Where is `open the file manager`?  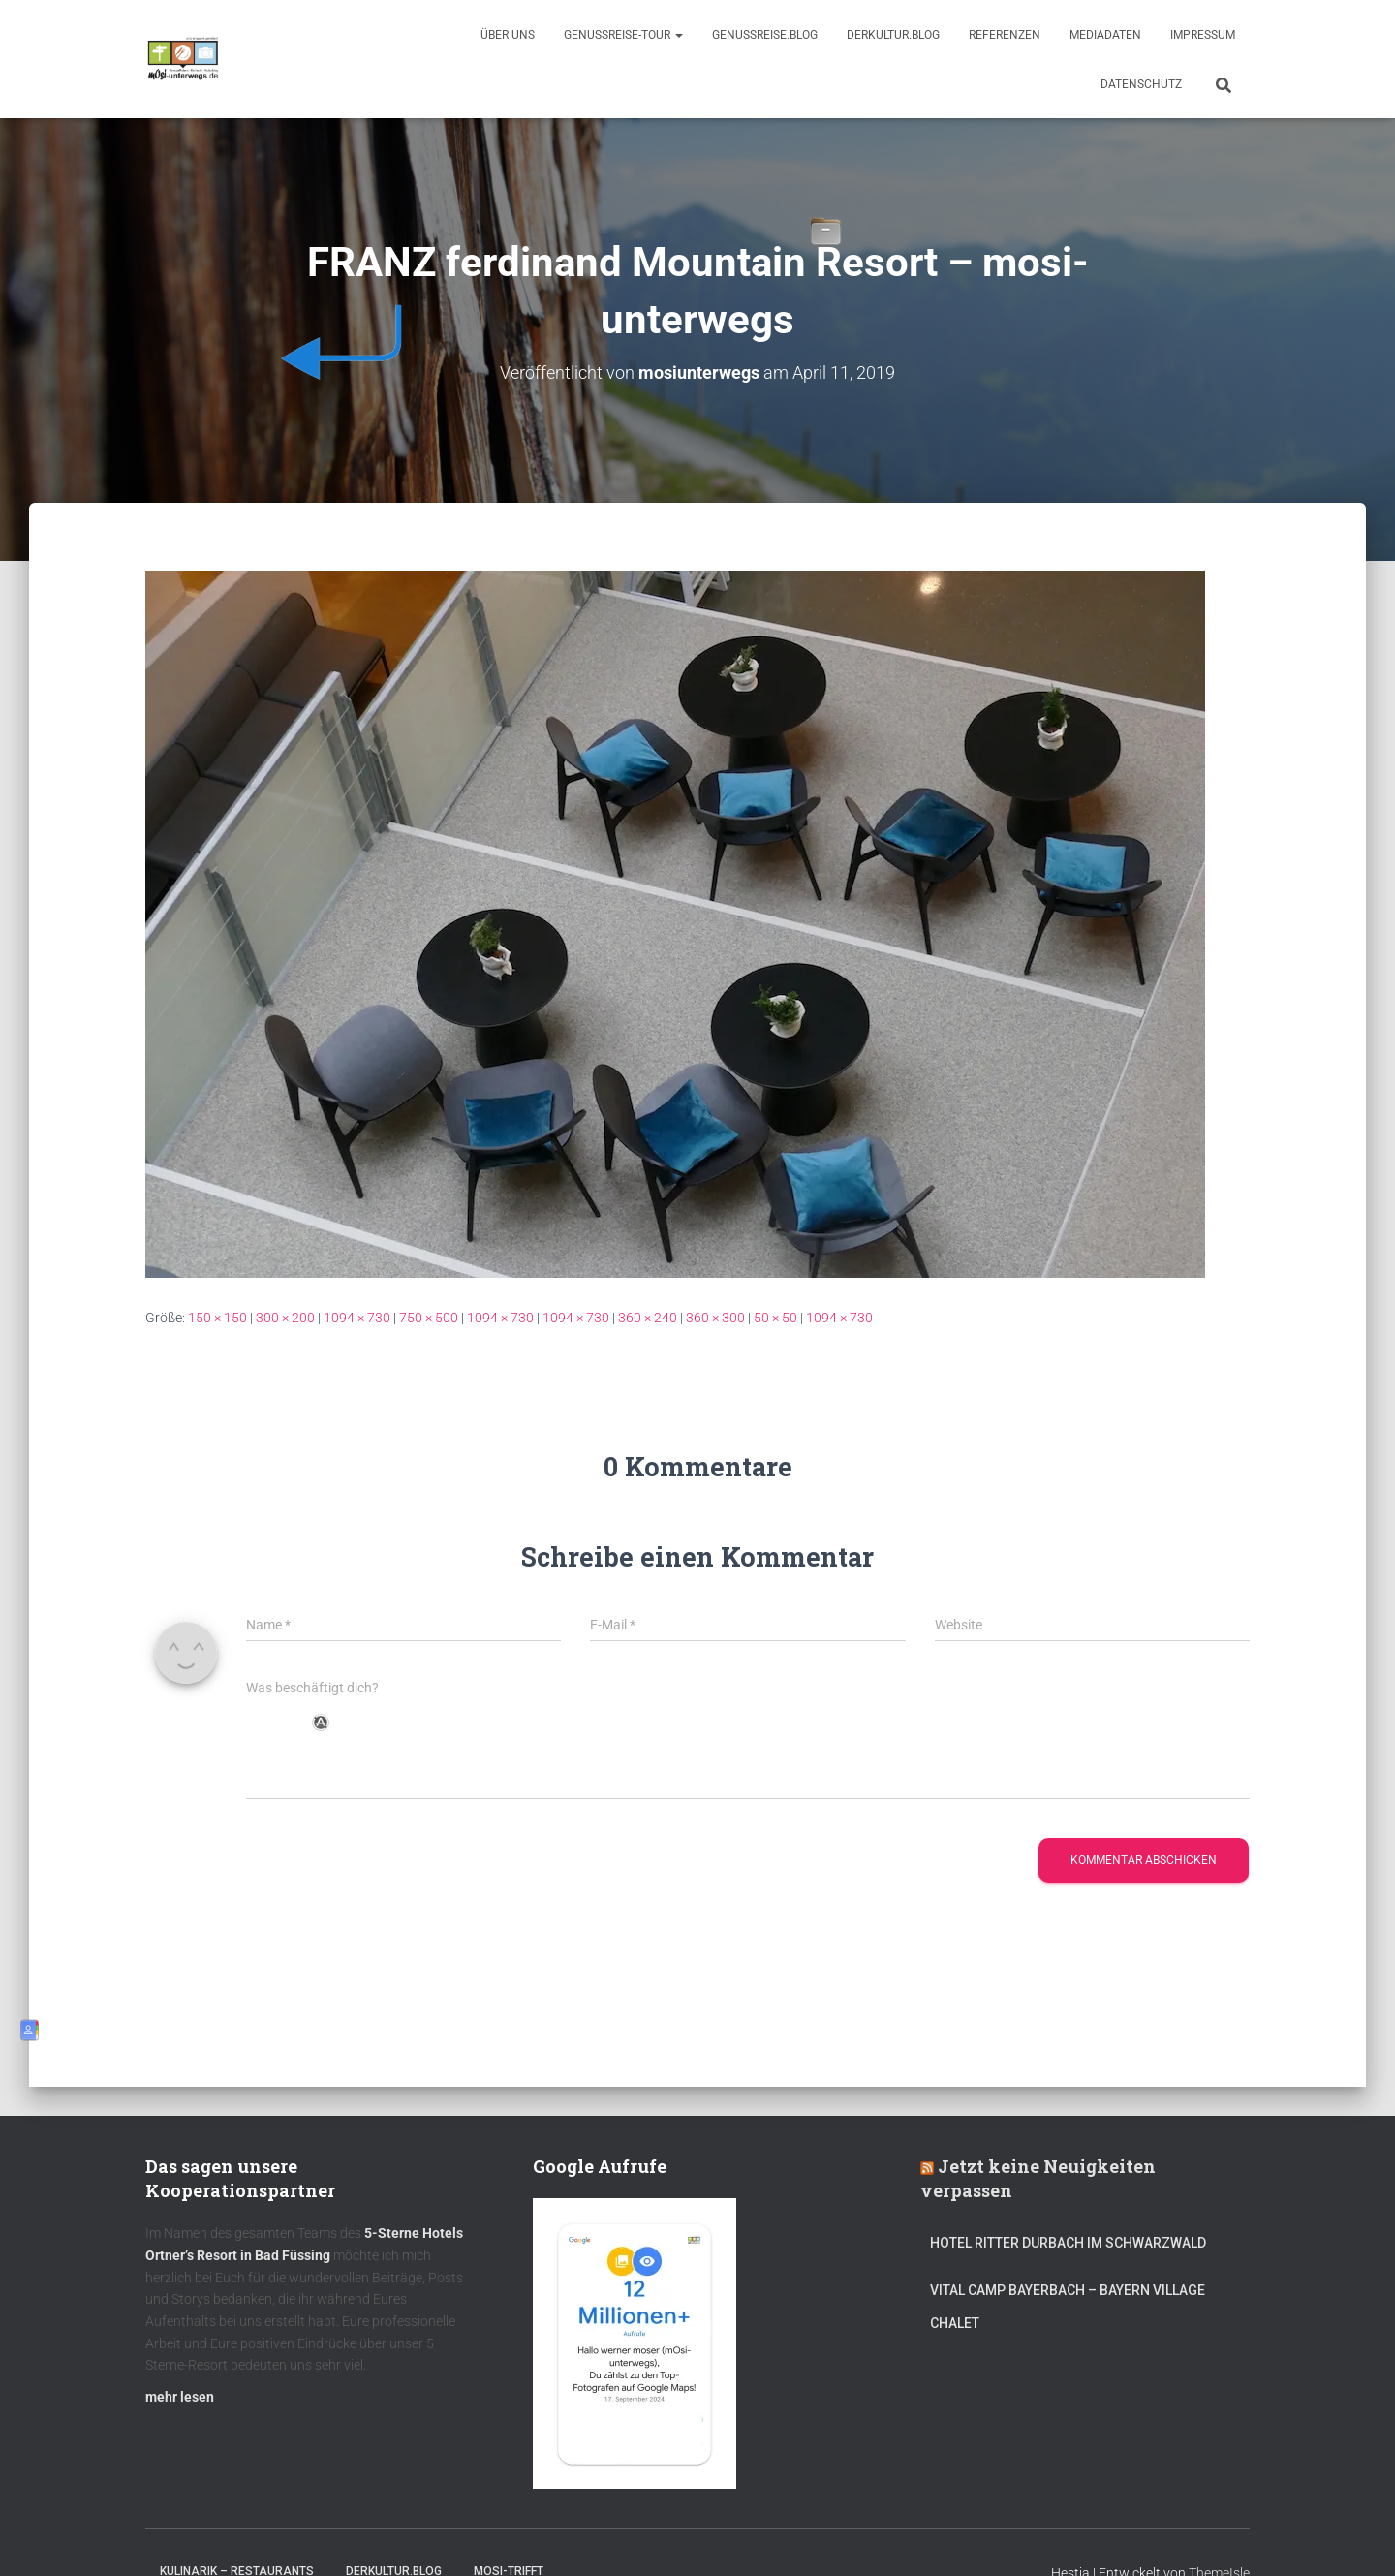 open the file manager is located at coordinates (825, 231).